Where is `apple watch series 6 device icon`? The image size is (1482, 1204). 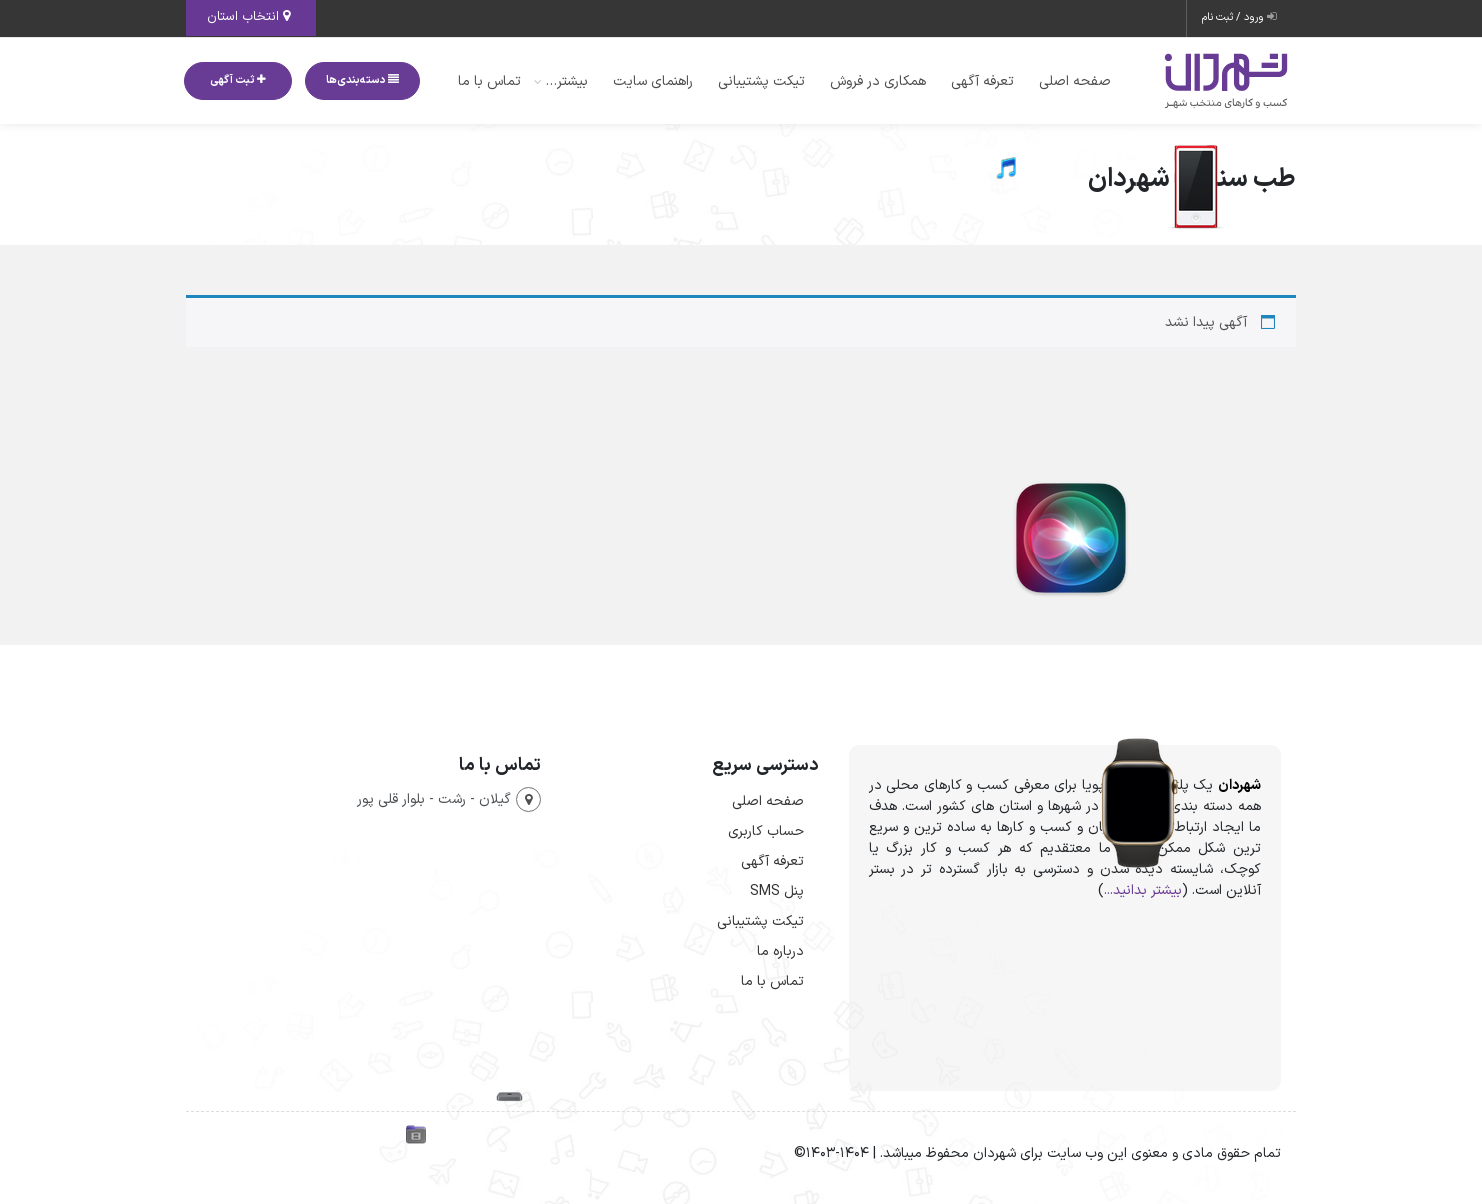
apple watch series 6 device icon is located at coordinates (1138, 803).